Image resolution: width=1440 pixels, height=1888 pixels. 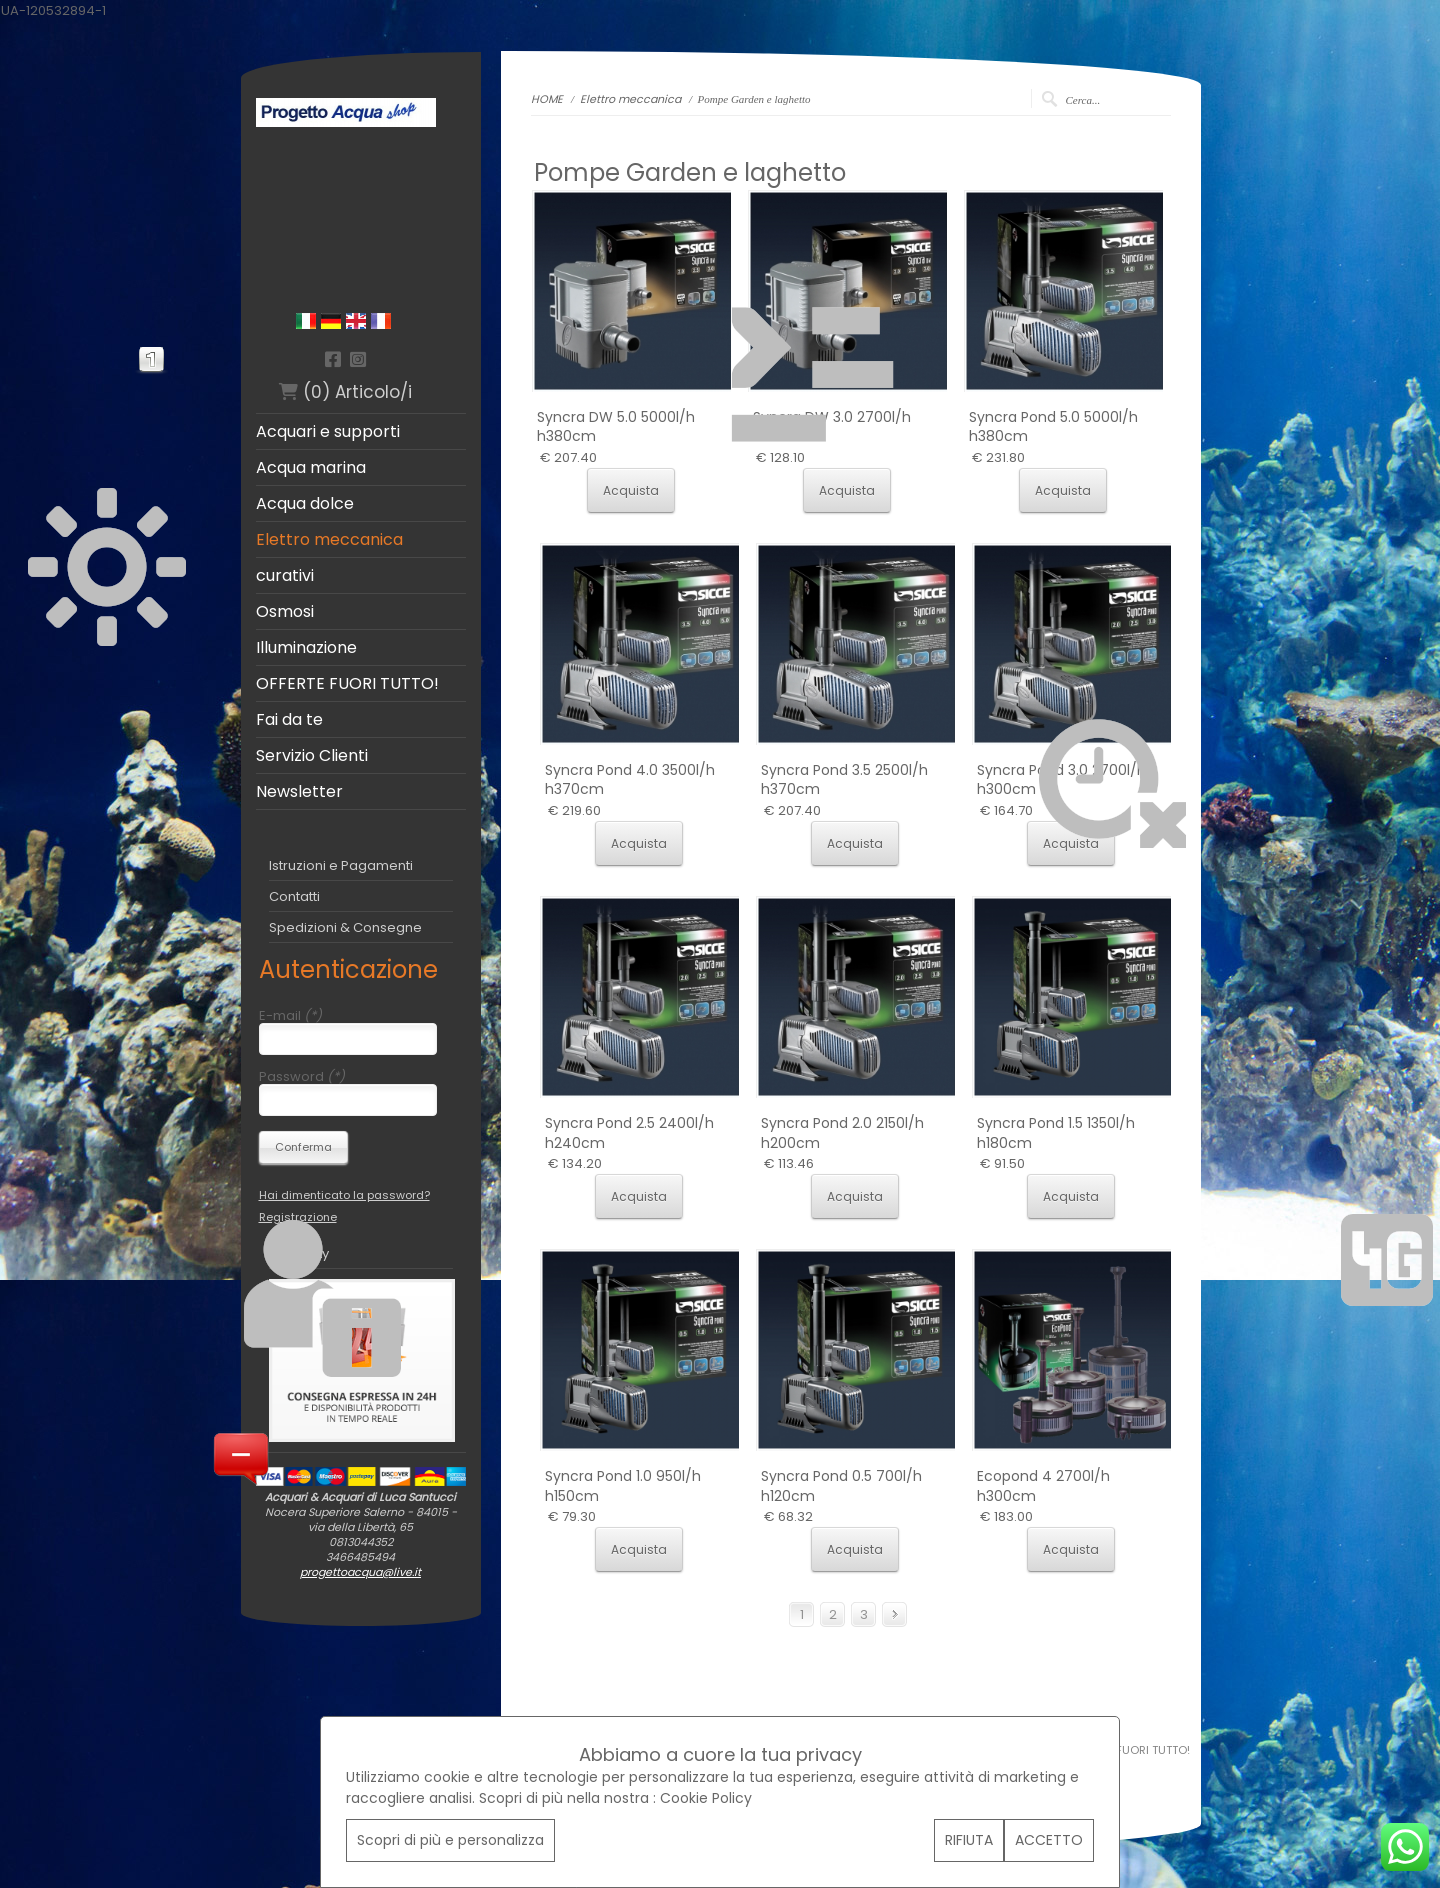 What do you see at coordinates (241, 1458) in the screenshot?
I see `user status: busy or do not disturb` at bounding box center [241, 1458].